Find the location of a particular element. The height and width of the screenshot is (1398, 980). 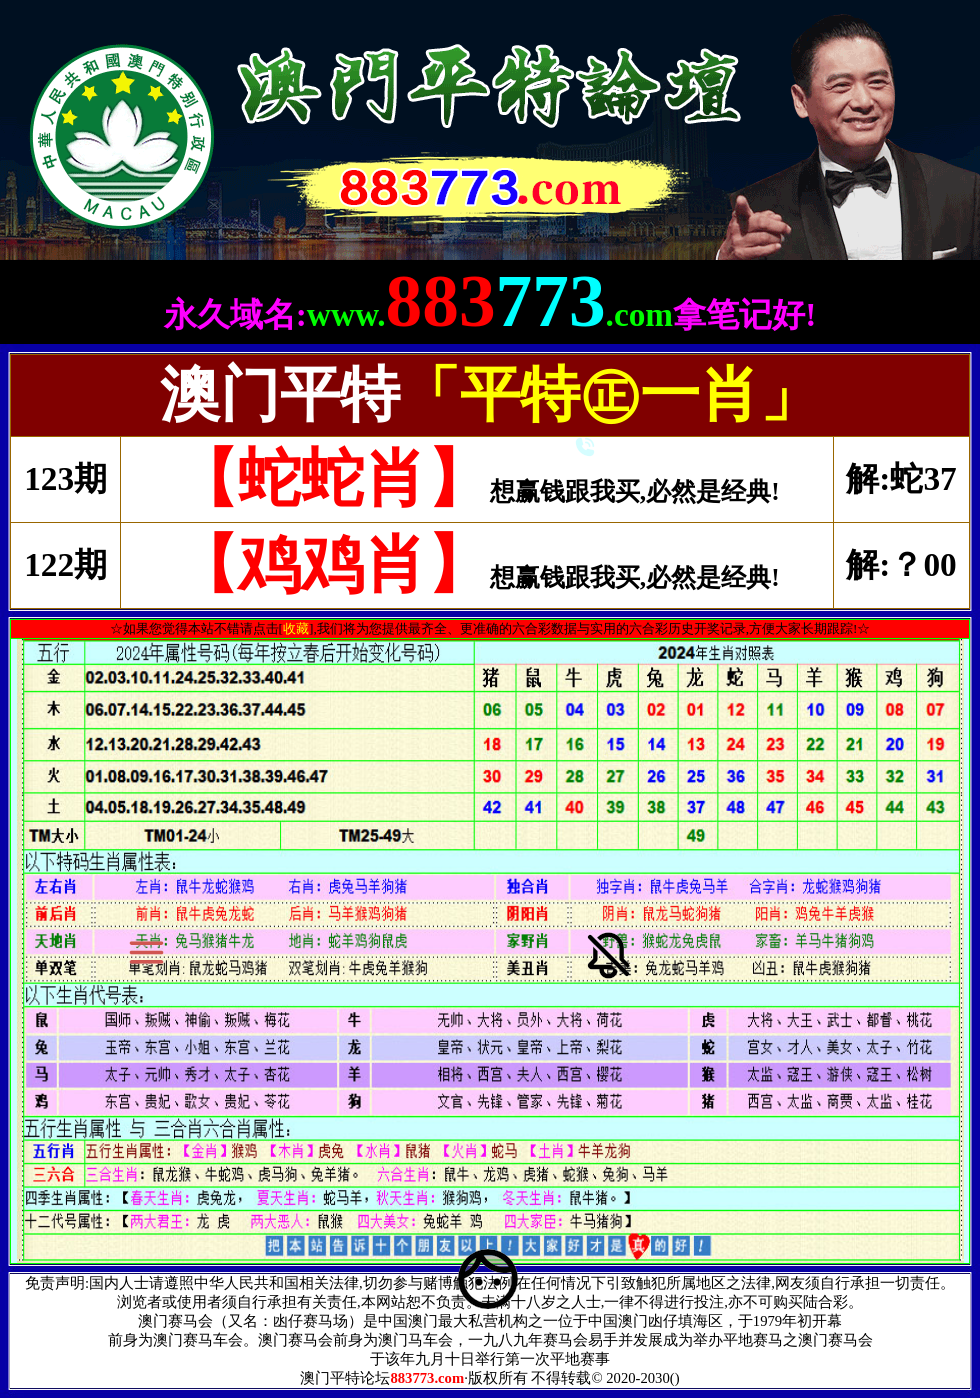

make a phone call is located at coordinates (585, 447).